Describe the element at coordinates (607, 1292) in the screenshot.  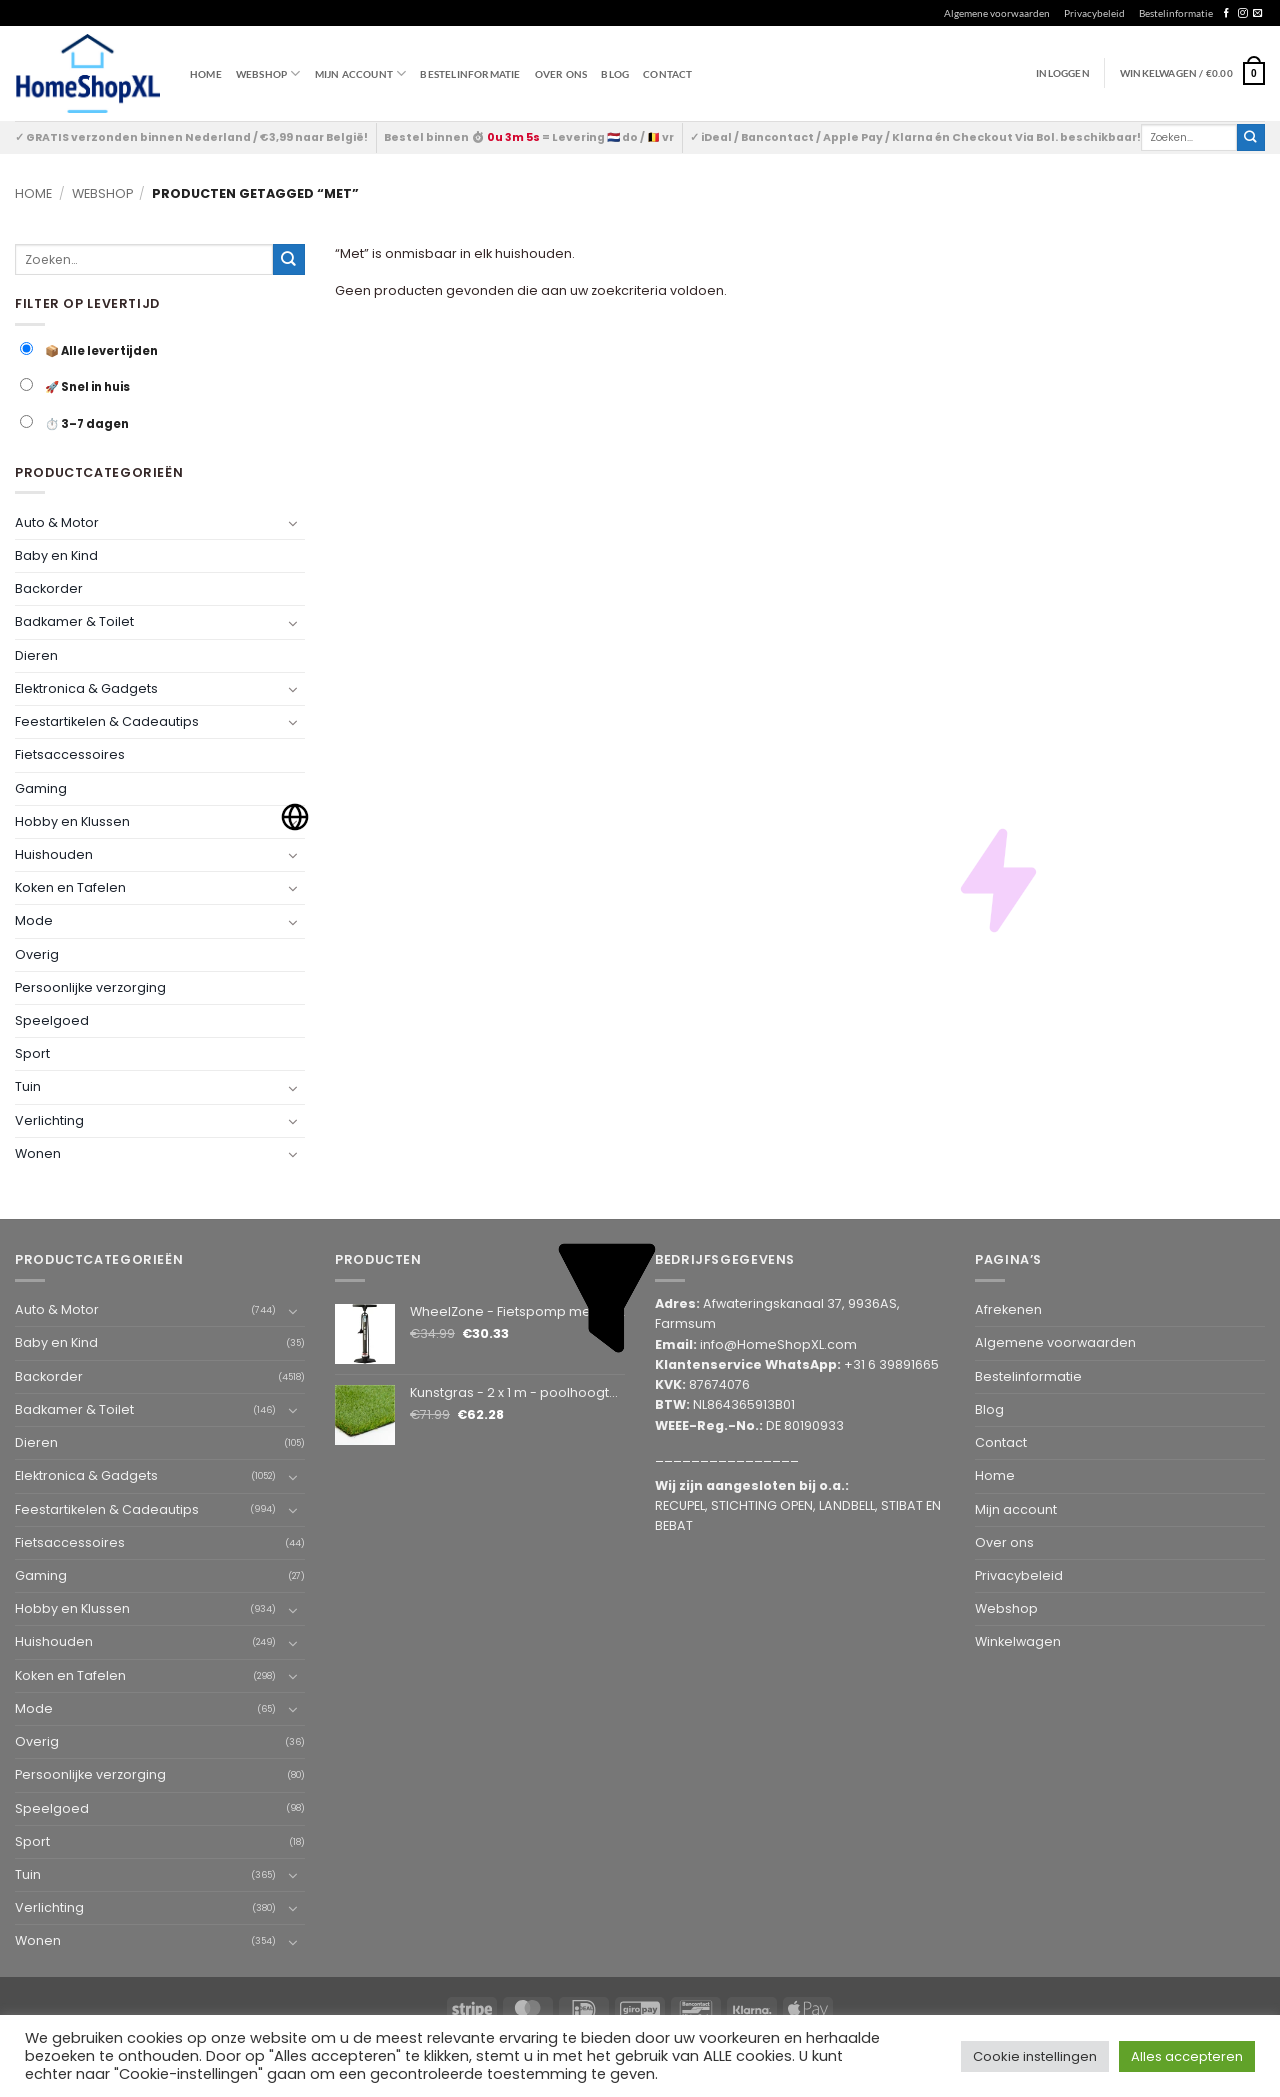
I see `filter results or content` at that location.